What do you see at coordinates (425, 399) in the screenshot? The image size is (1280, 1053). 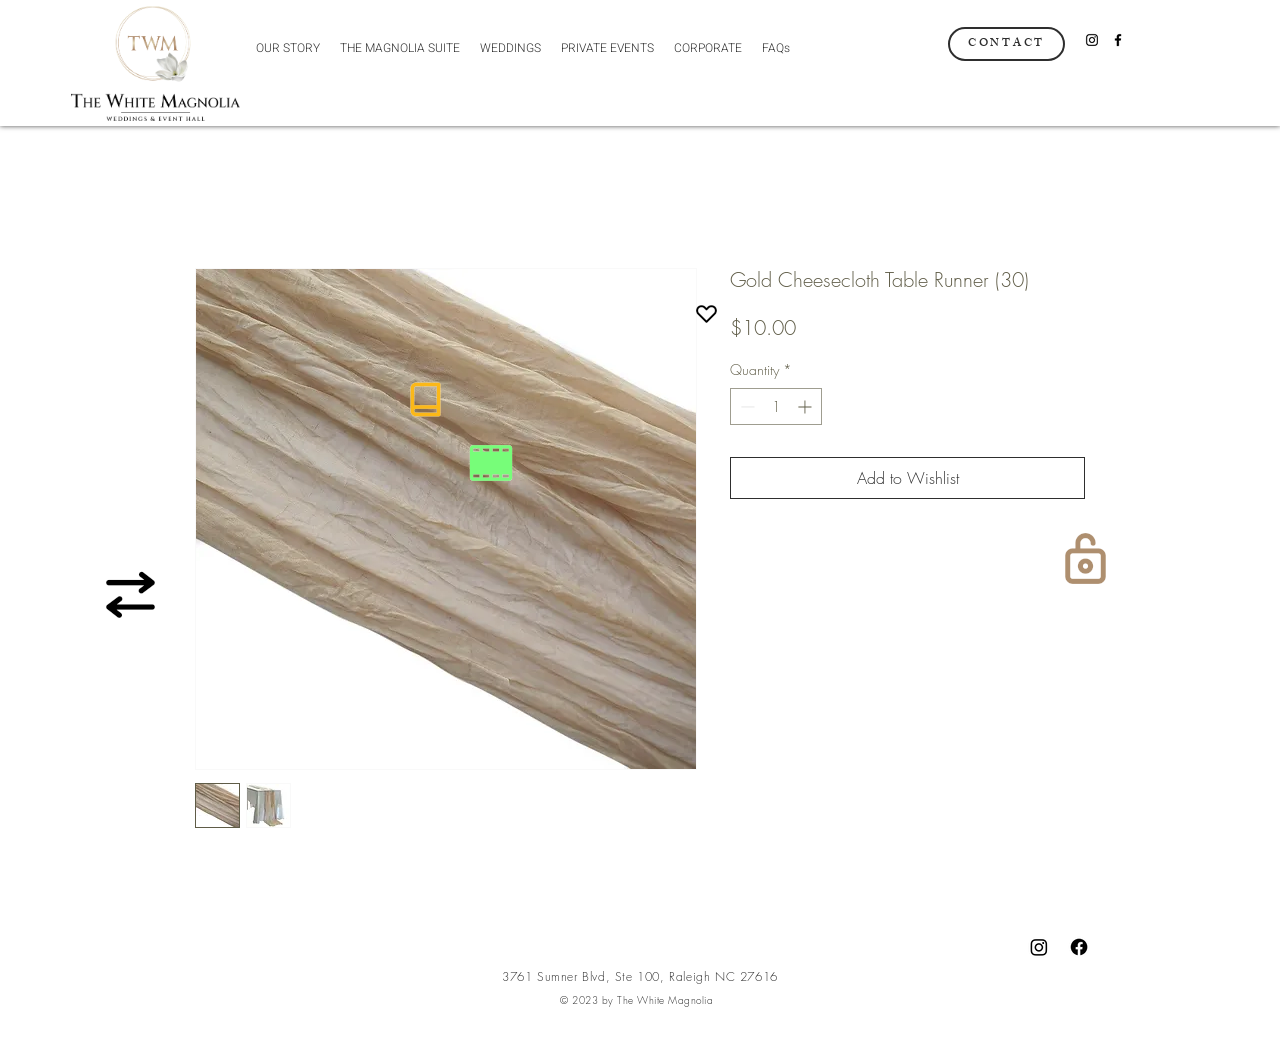 I see `open reading or library section` at bounding box center [425, 399].